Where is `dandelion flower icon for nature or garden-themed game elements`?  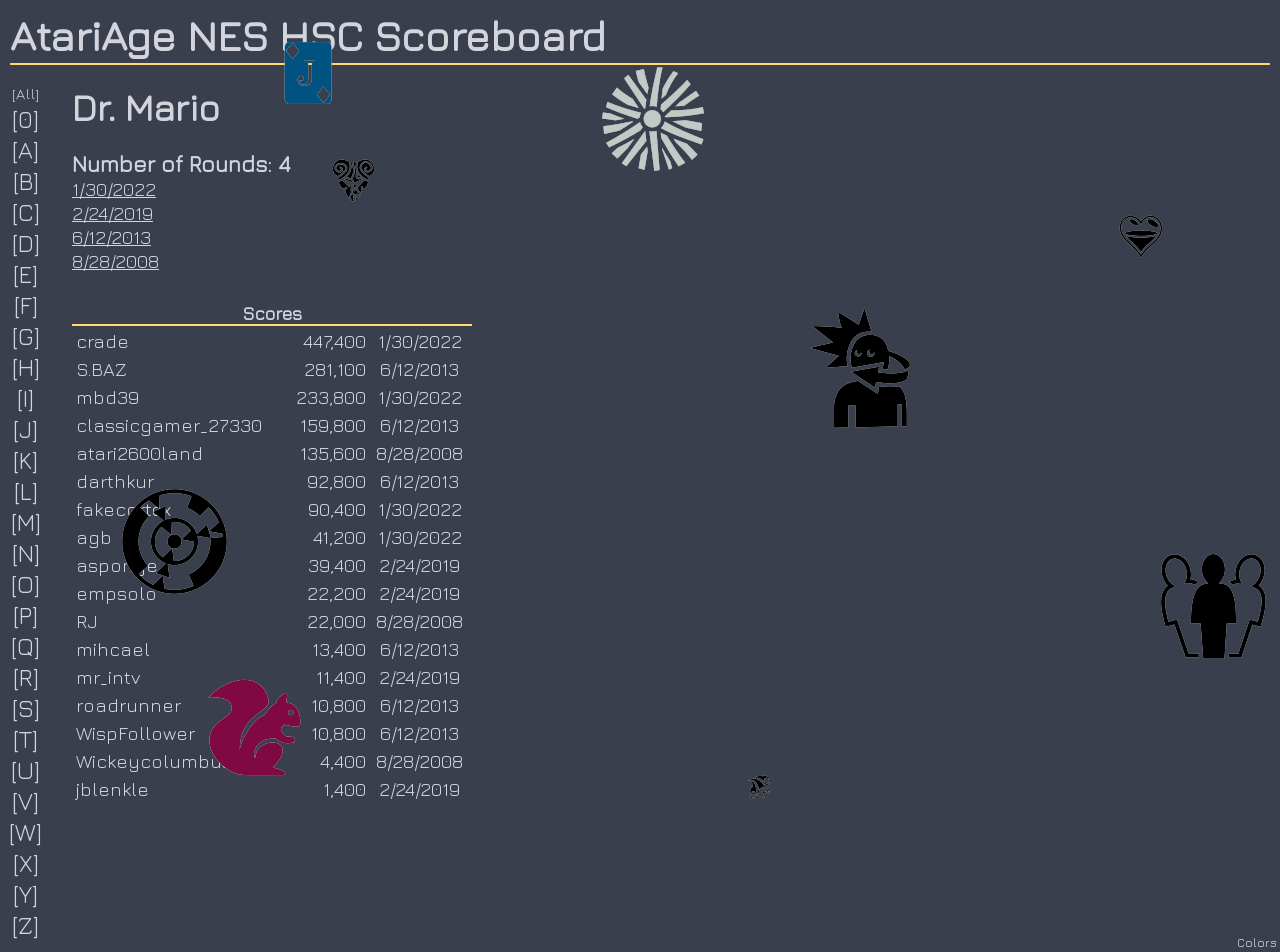 dandelion flower icon for nature or garden-themed game elements is located at coordinates (653, 119).